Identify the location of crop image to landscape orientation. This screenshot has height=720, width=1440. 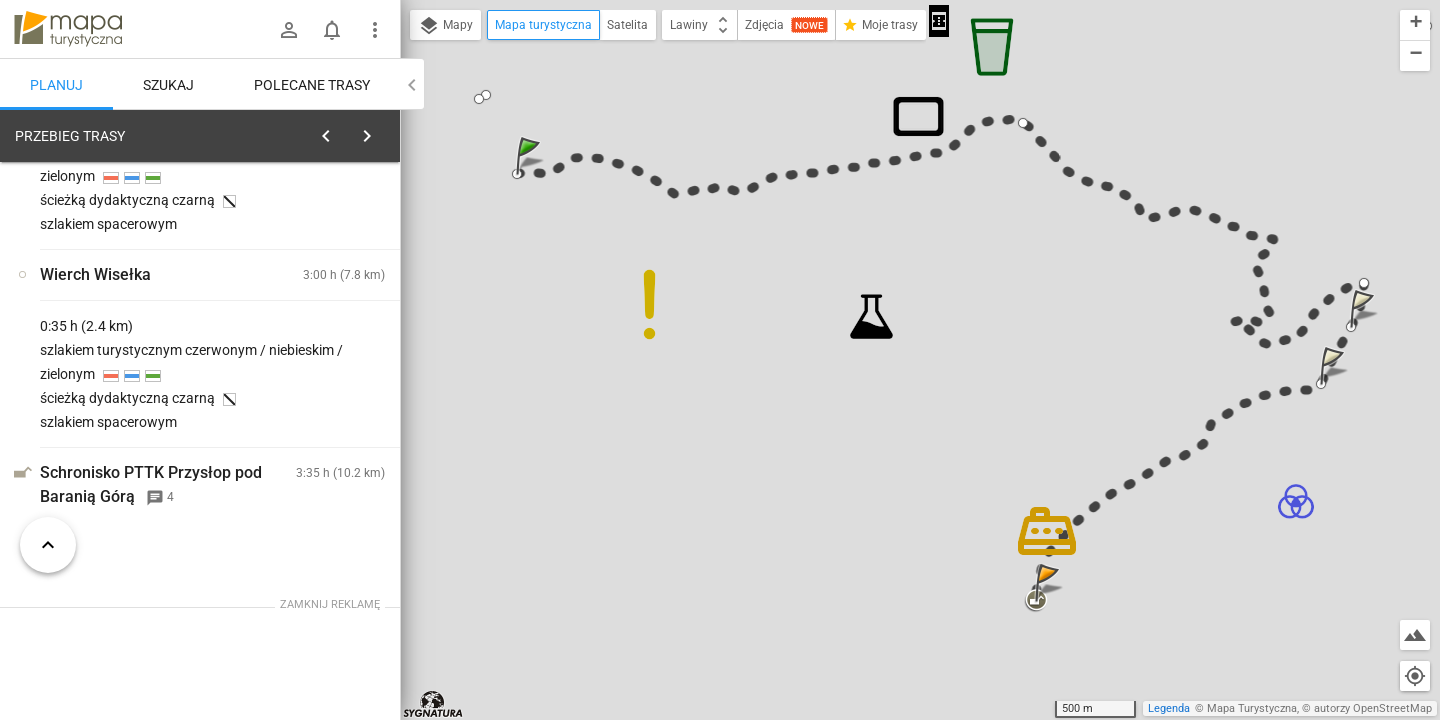
(918, 116).